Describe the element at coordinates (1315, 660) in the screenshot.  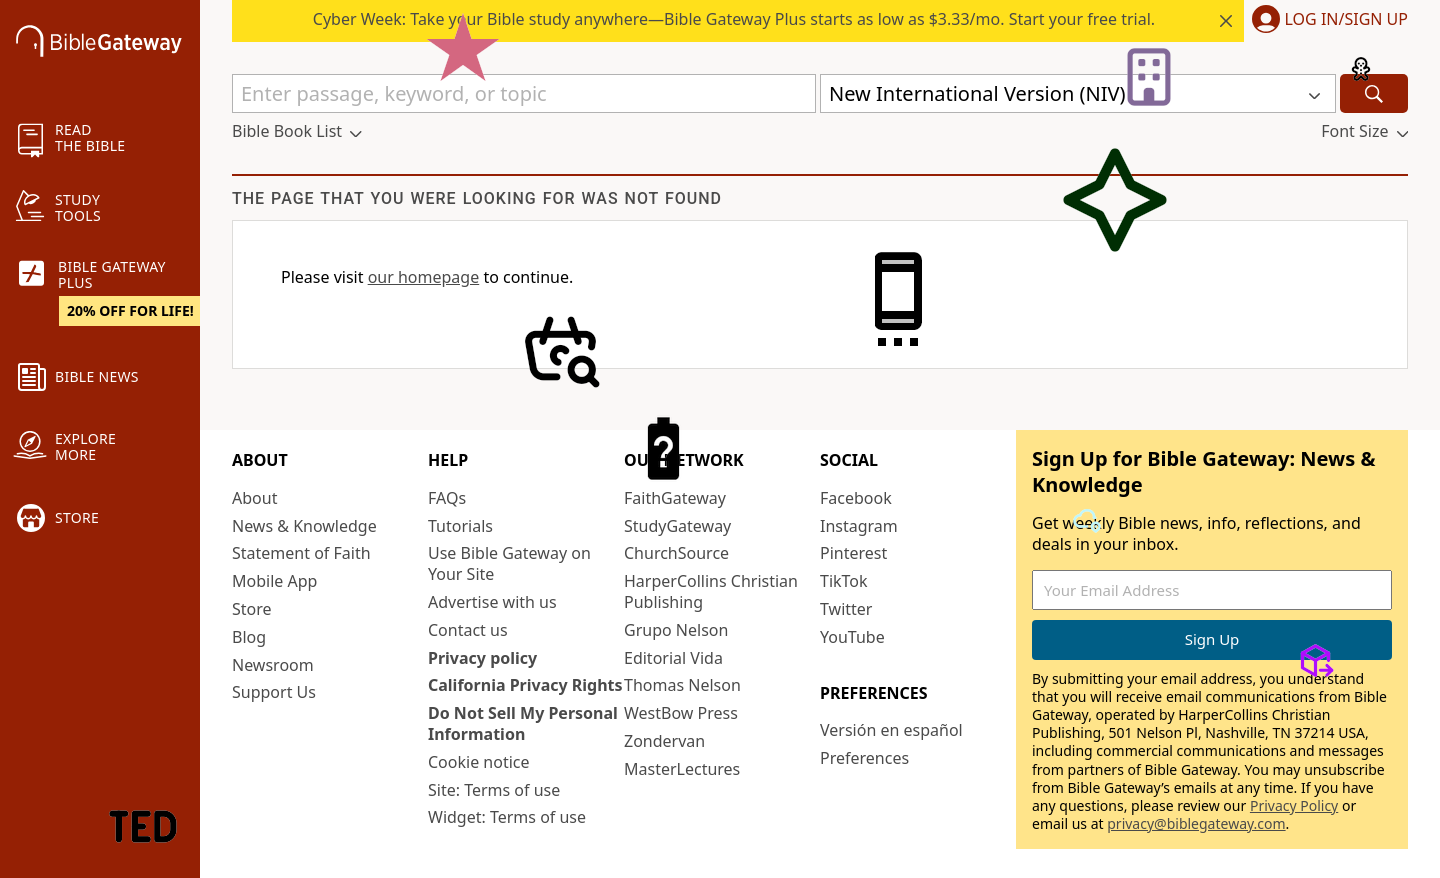
I see `export or send a package` at that location.